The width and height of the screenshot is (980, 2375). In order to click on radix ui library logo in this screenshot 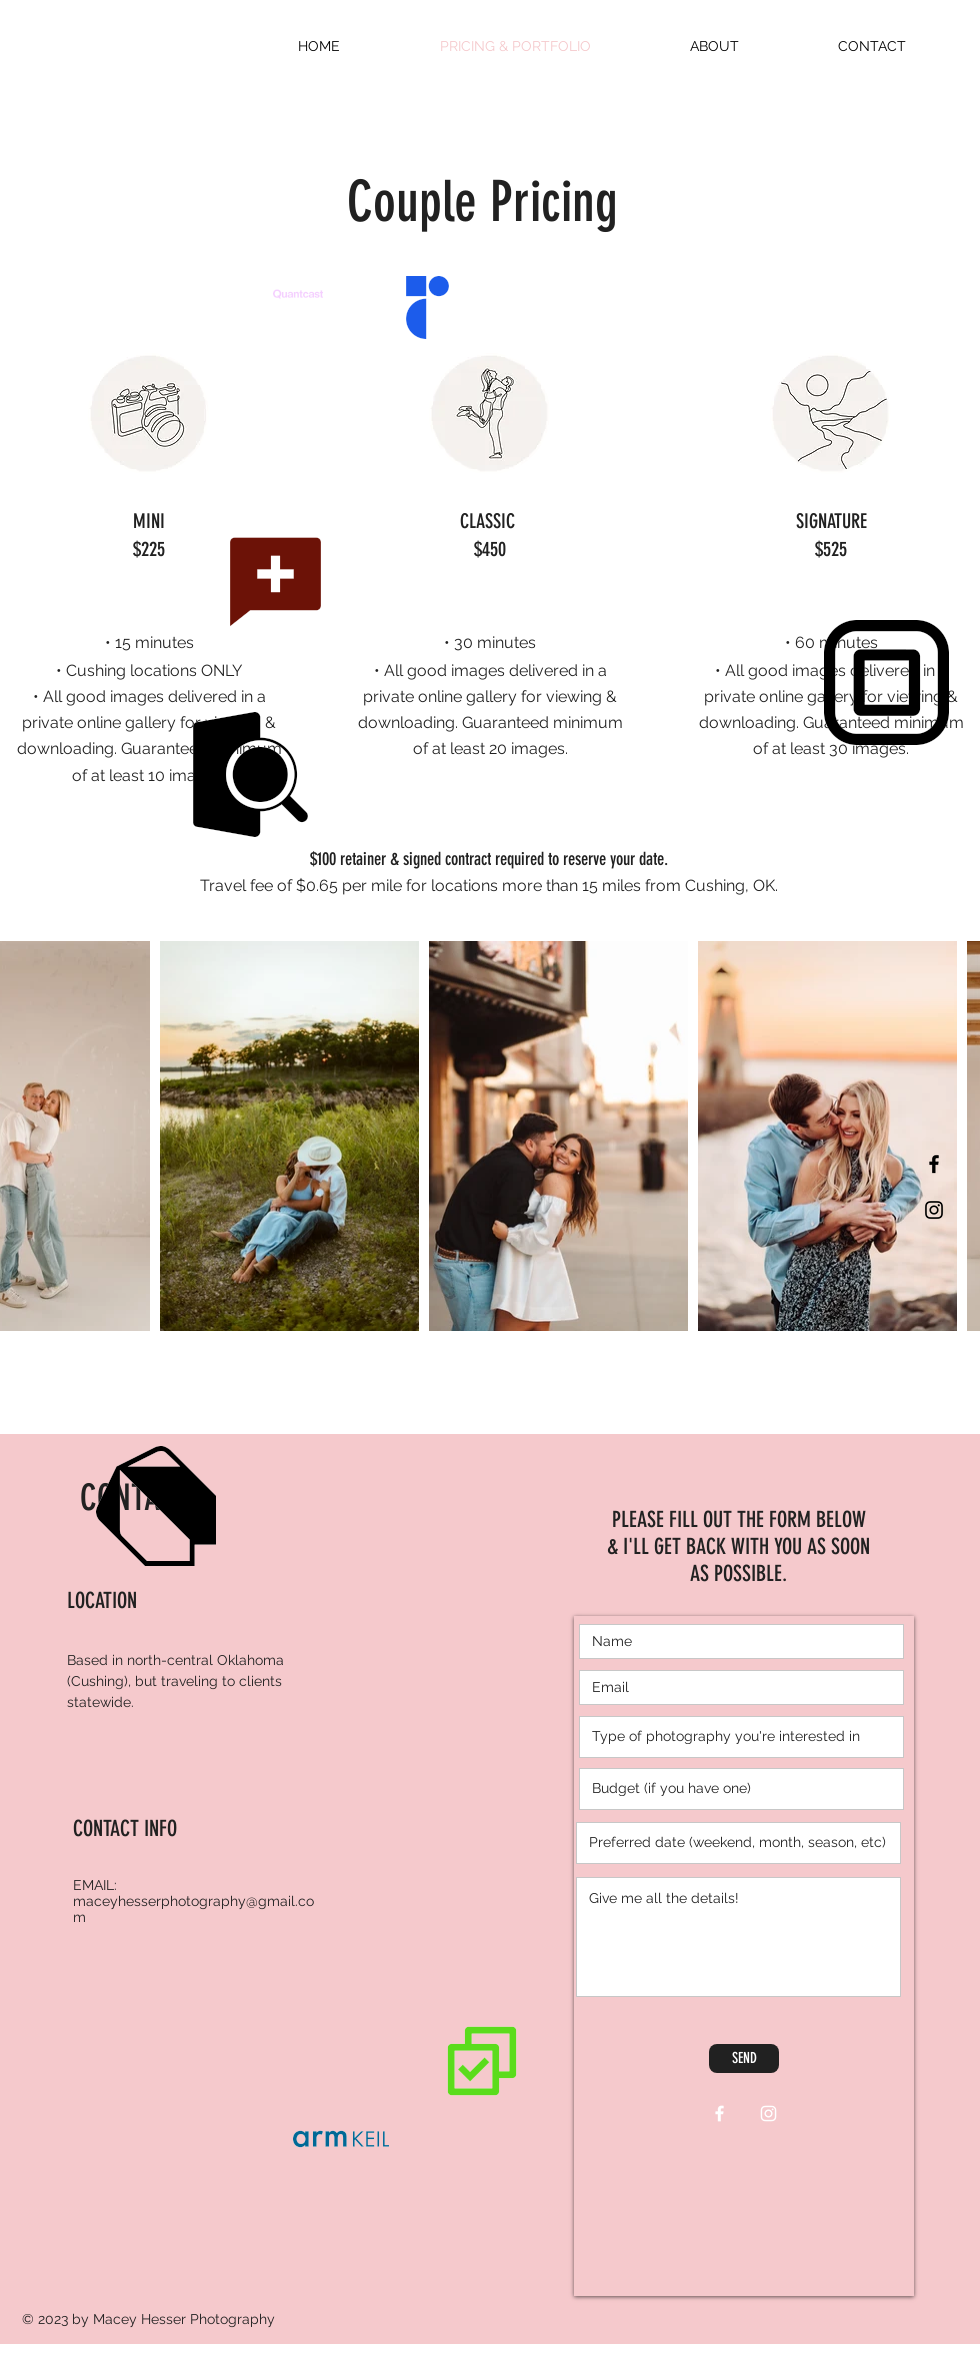, I will do `click(427, 307)`.